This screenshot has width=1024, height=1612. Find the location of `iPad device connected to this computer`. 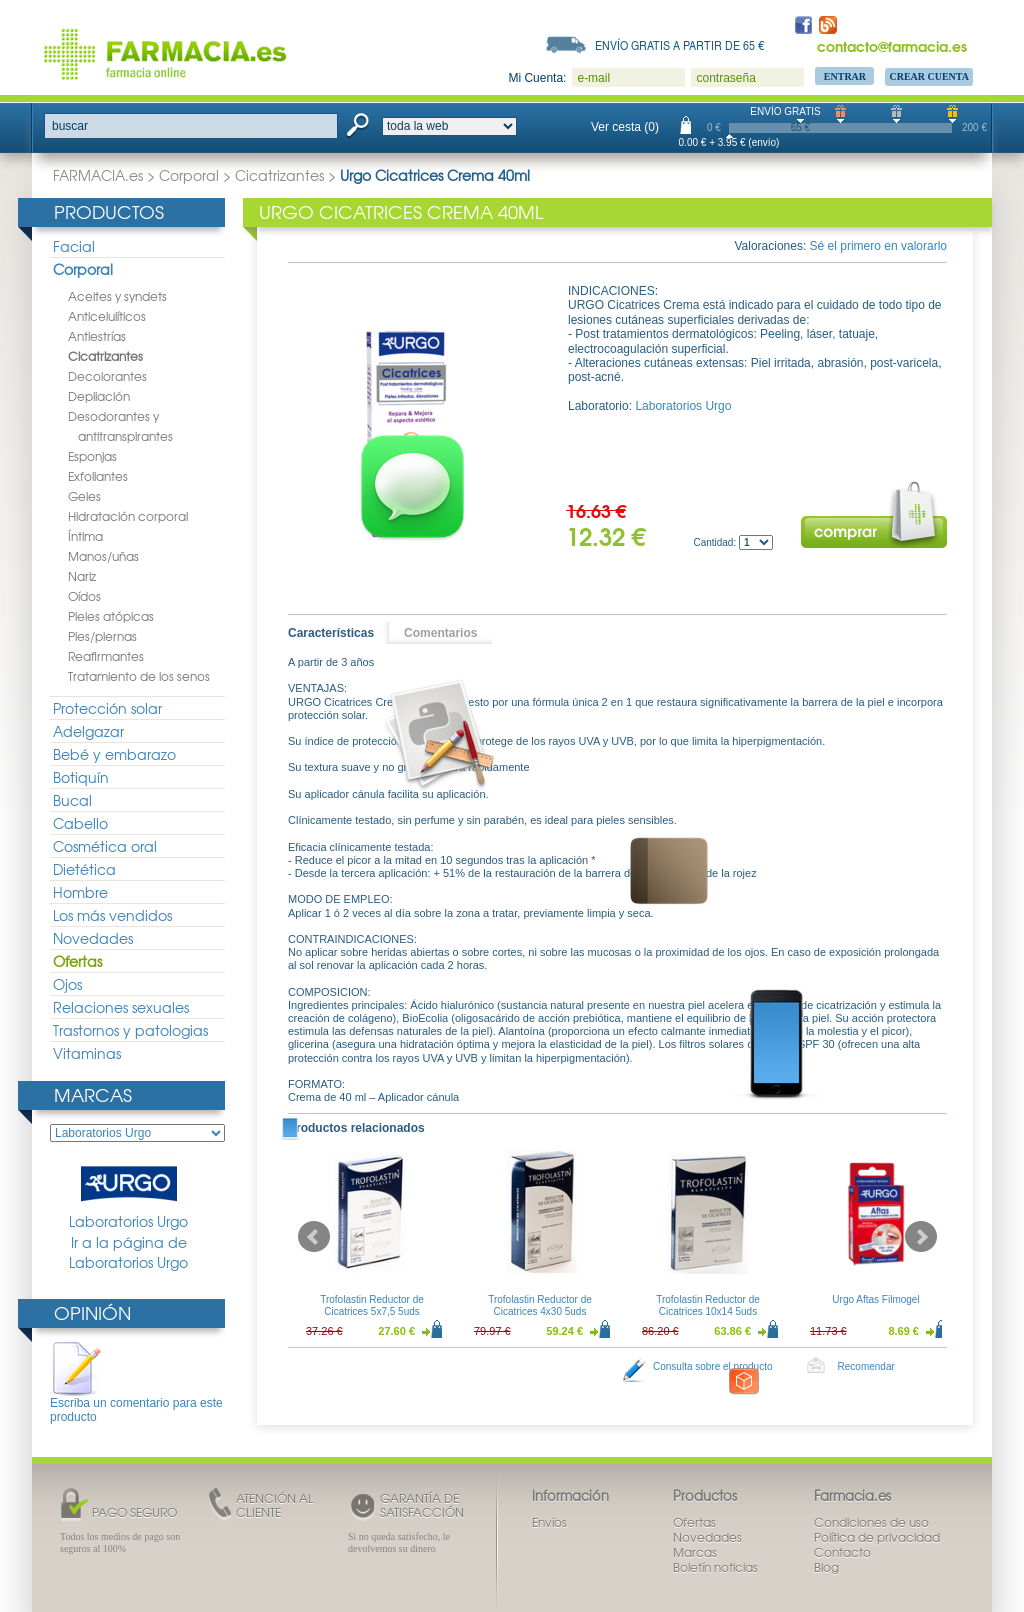

iPad device connected to this computer is located at coordinates (290, 1128).